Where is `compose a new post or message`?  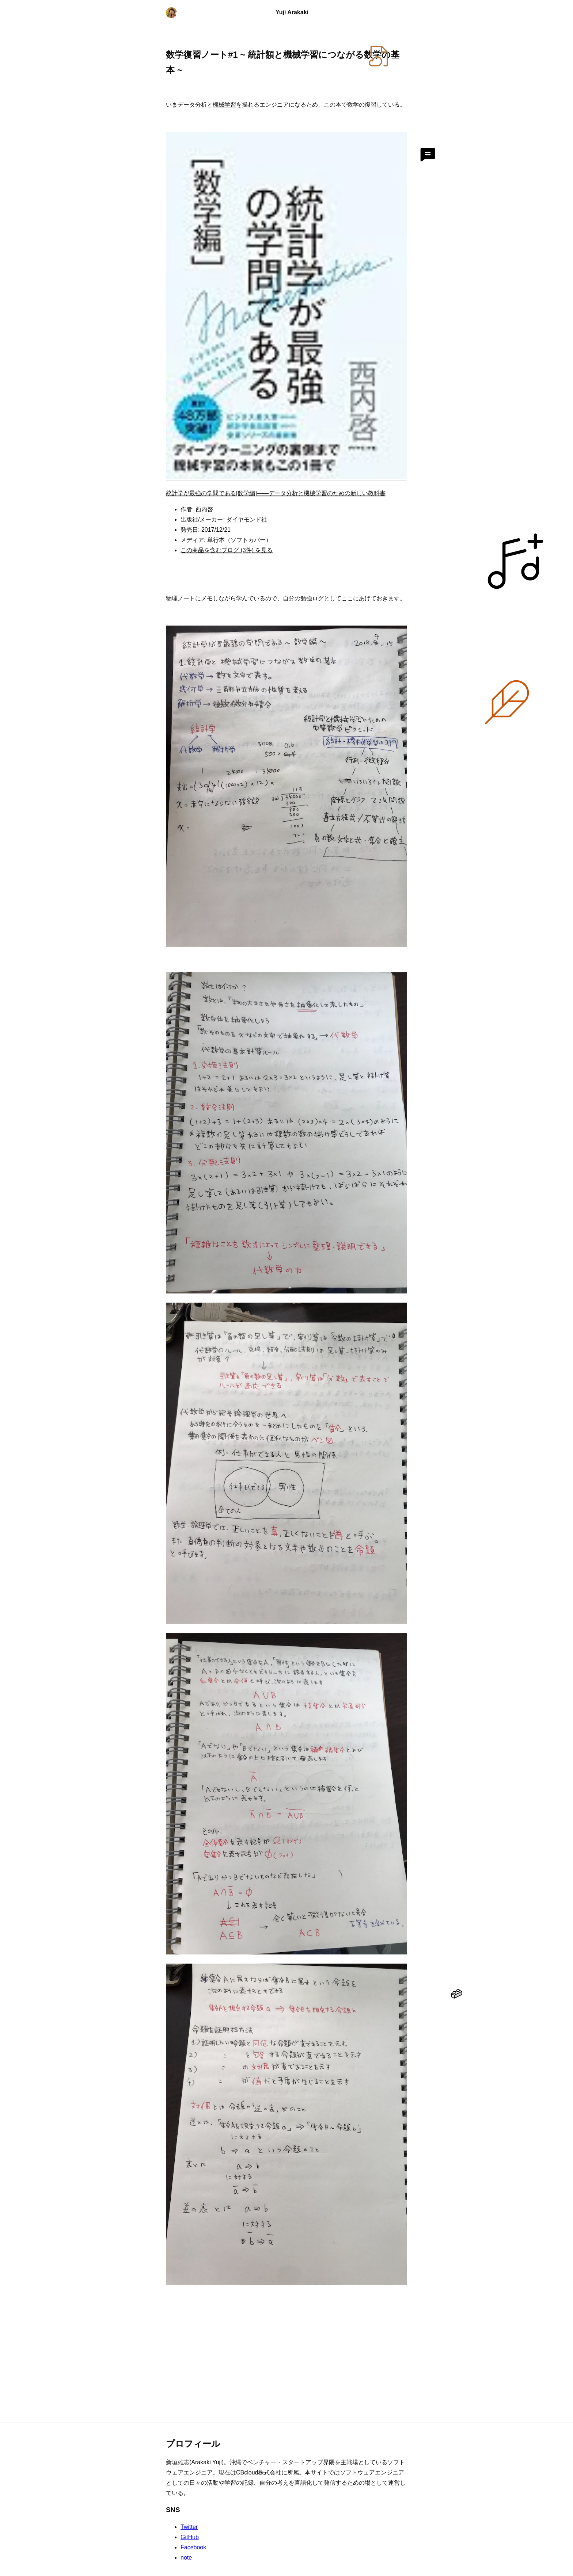 compose a new post or message is located at coordinates (506, 703).